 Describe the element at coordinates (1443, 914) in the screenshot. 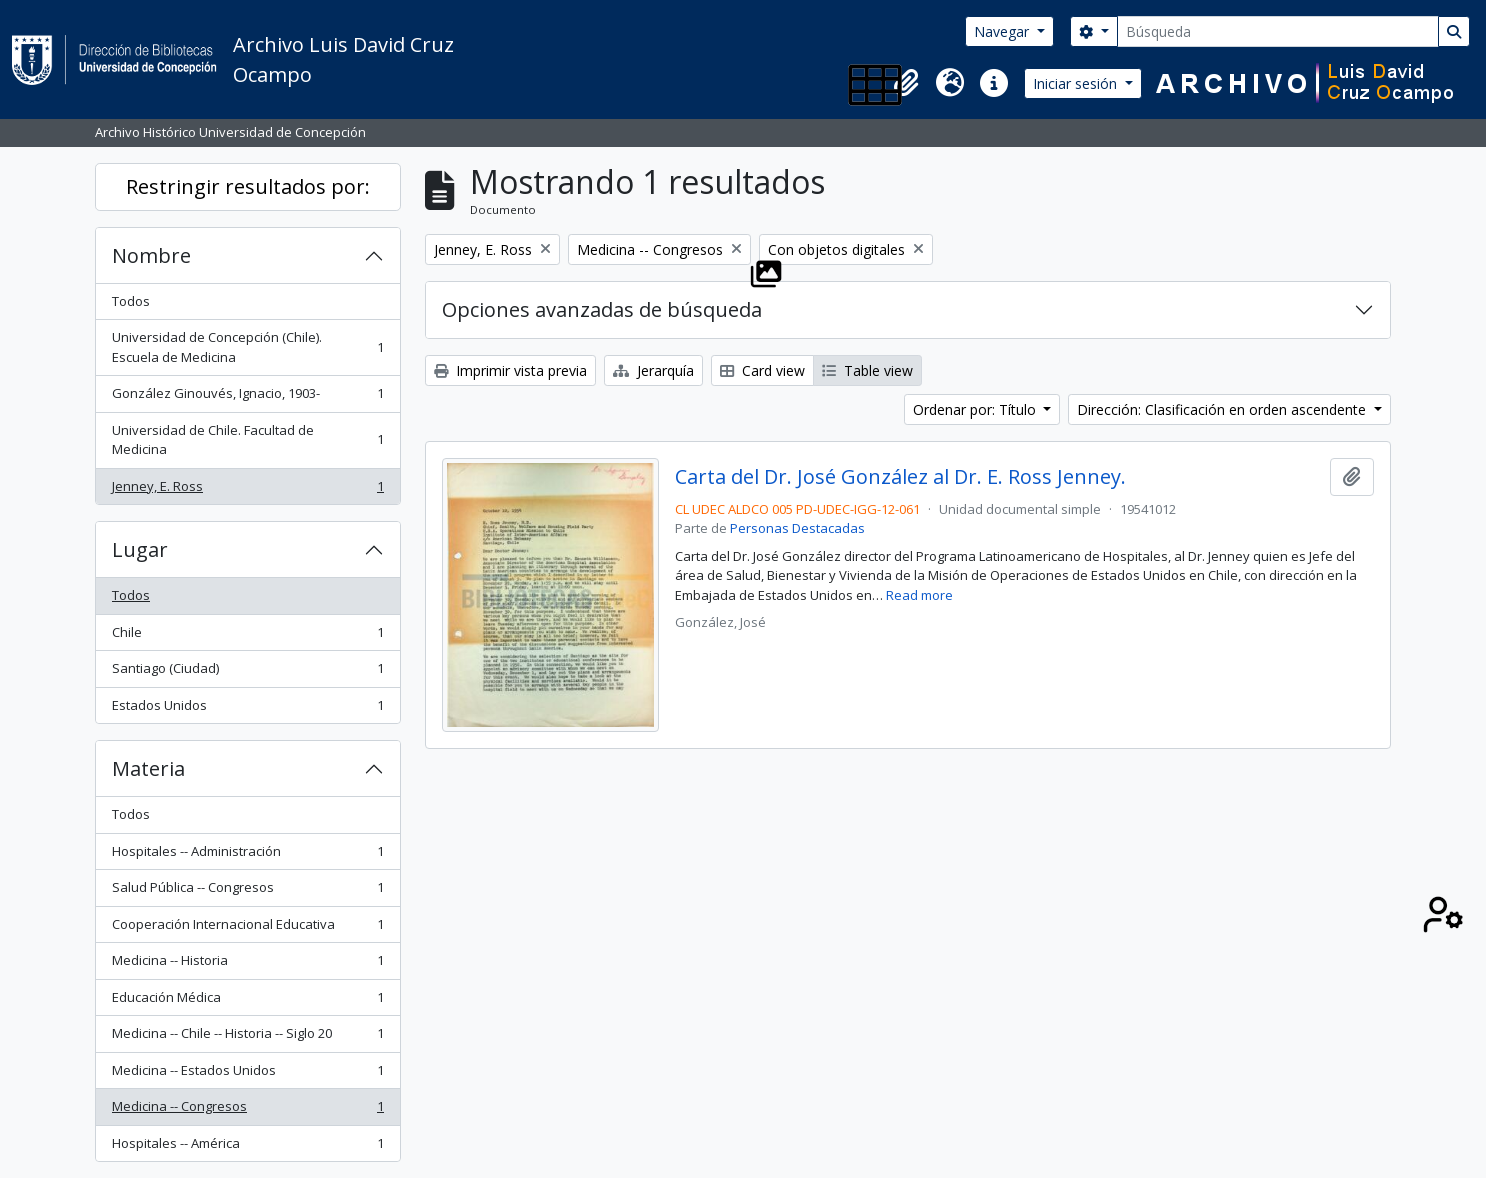

I see `access user account settings` at that location.